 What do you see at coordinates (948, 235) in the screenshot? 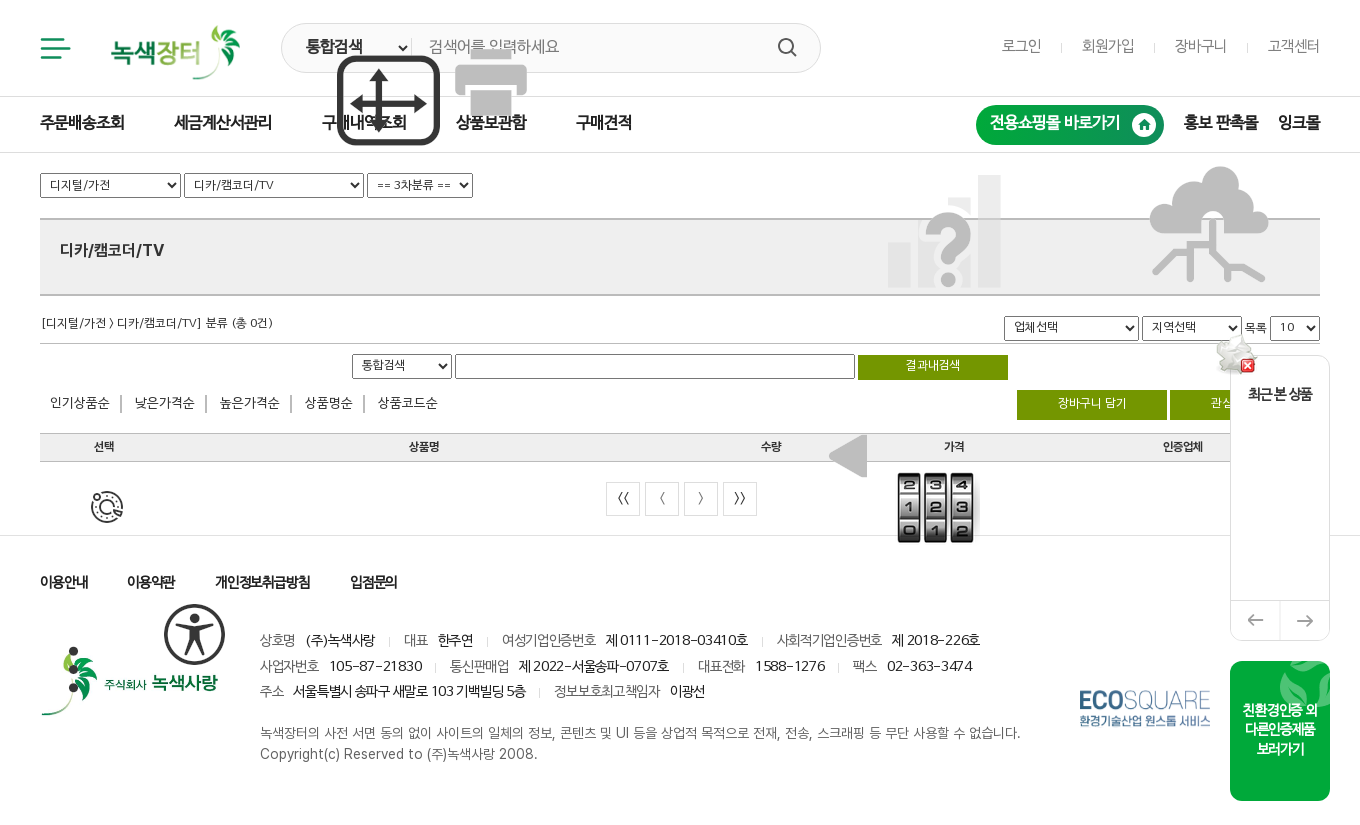
I see `no cellular network route available` at bounding box center [948, 235].